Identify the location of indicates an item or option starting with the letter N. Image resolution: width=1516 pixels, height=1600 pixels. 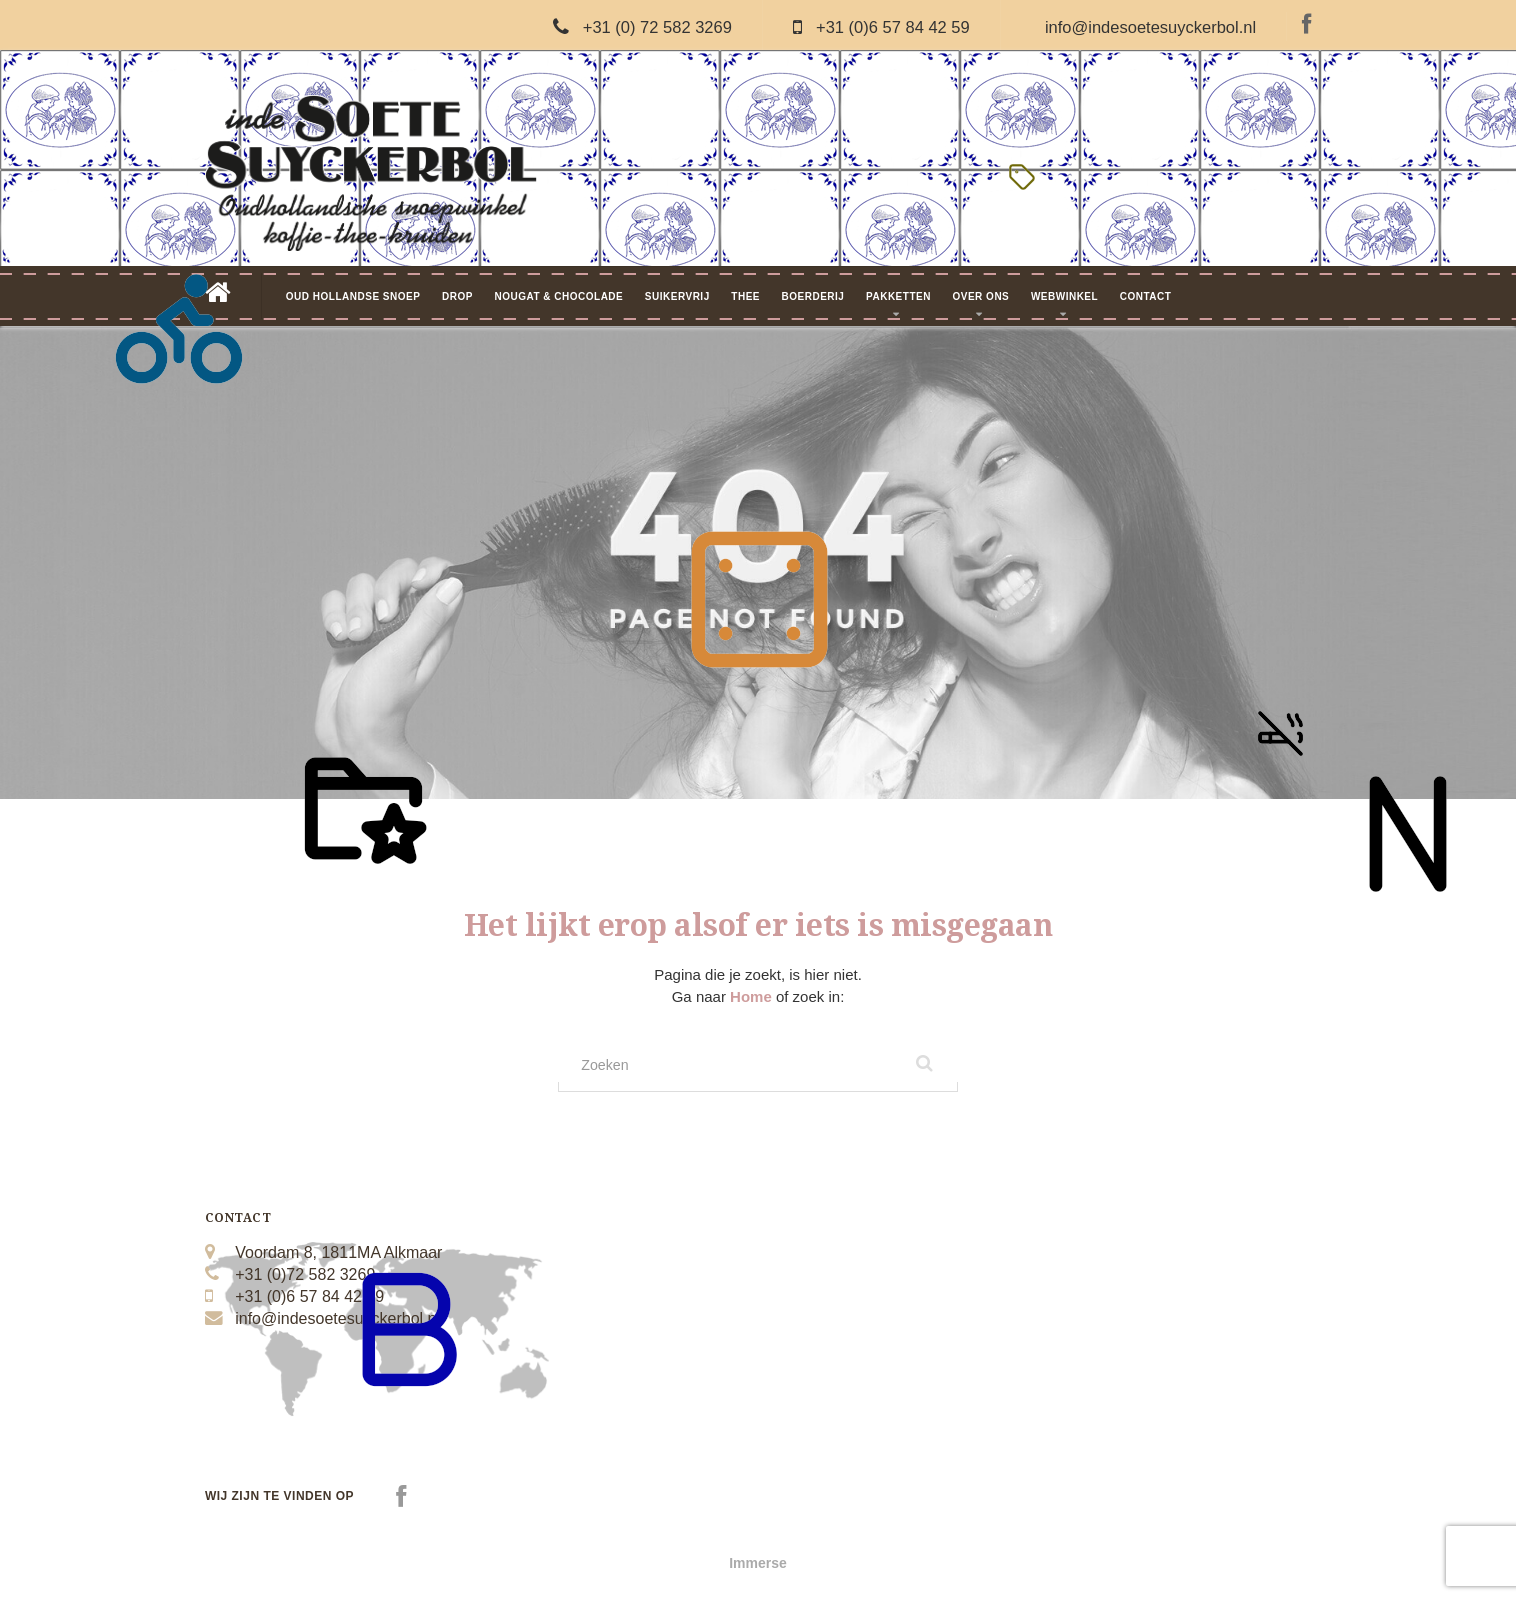
(1408, 834).